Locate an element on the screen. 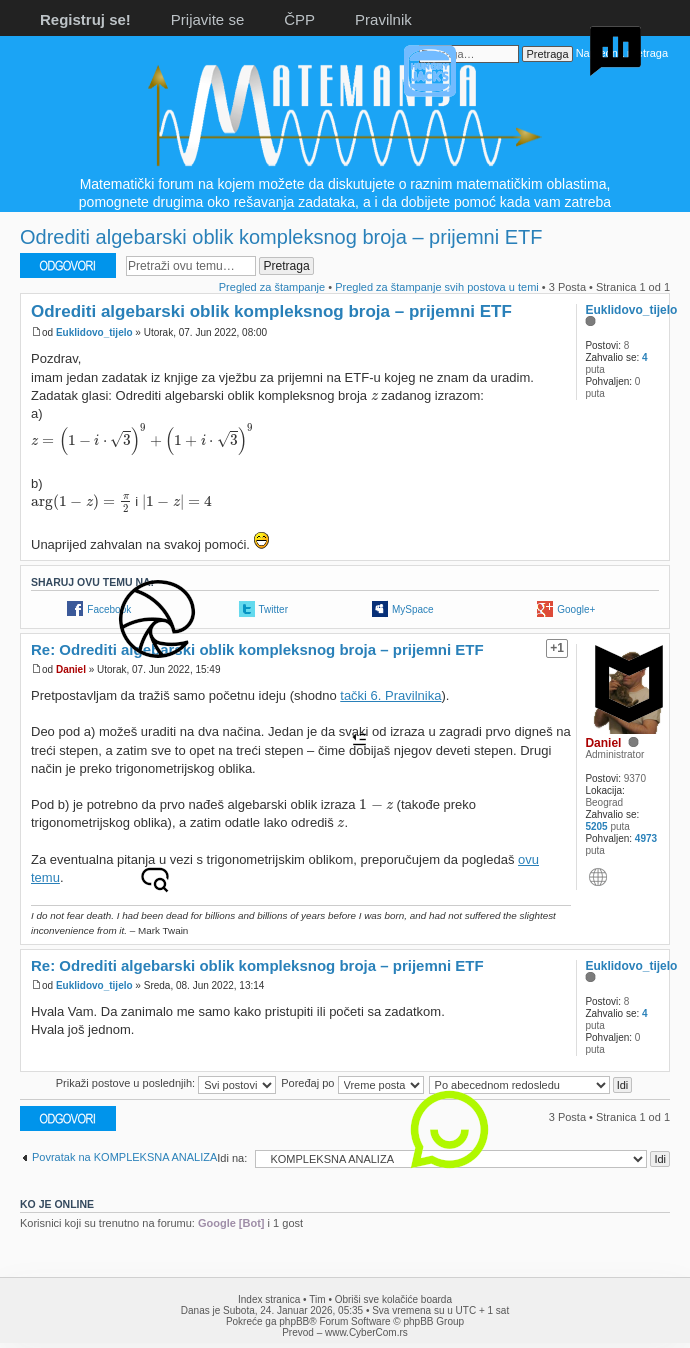 The image size is (690, 1348). open chat or messaging feature is located at coordinates (449, 1129).